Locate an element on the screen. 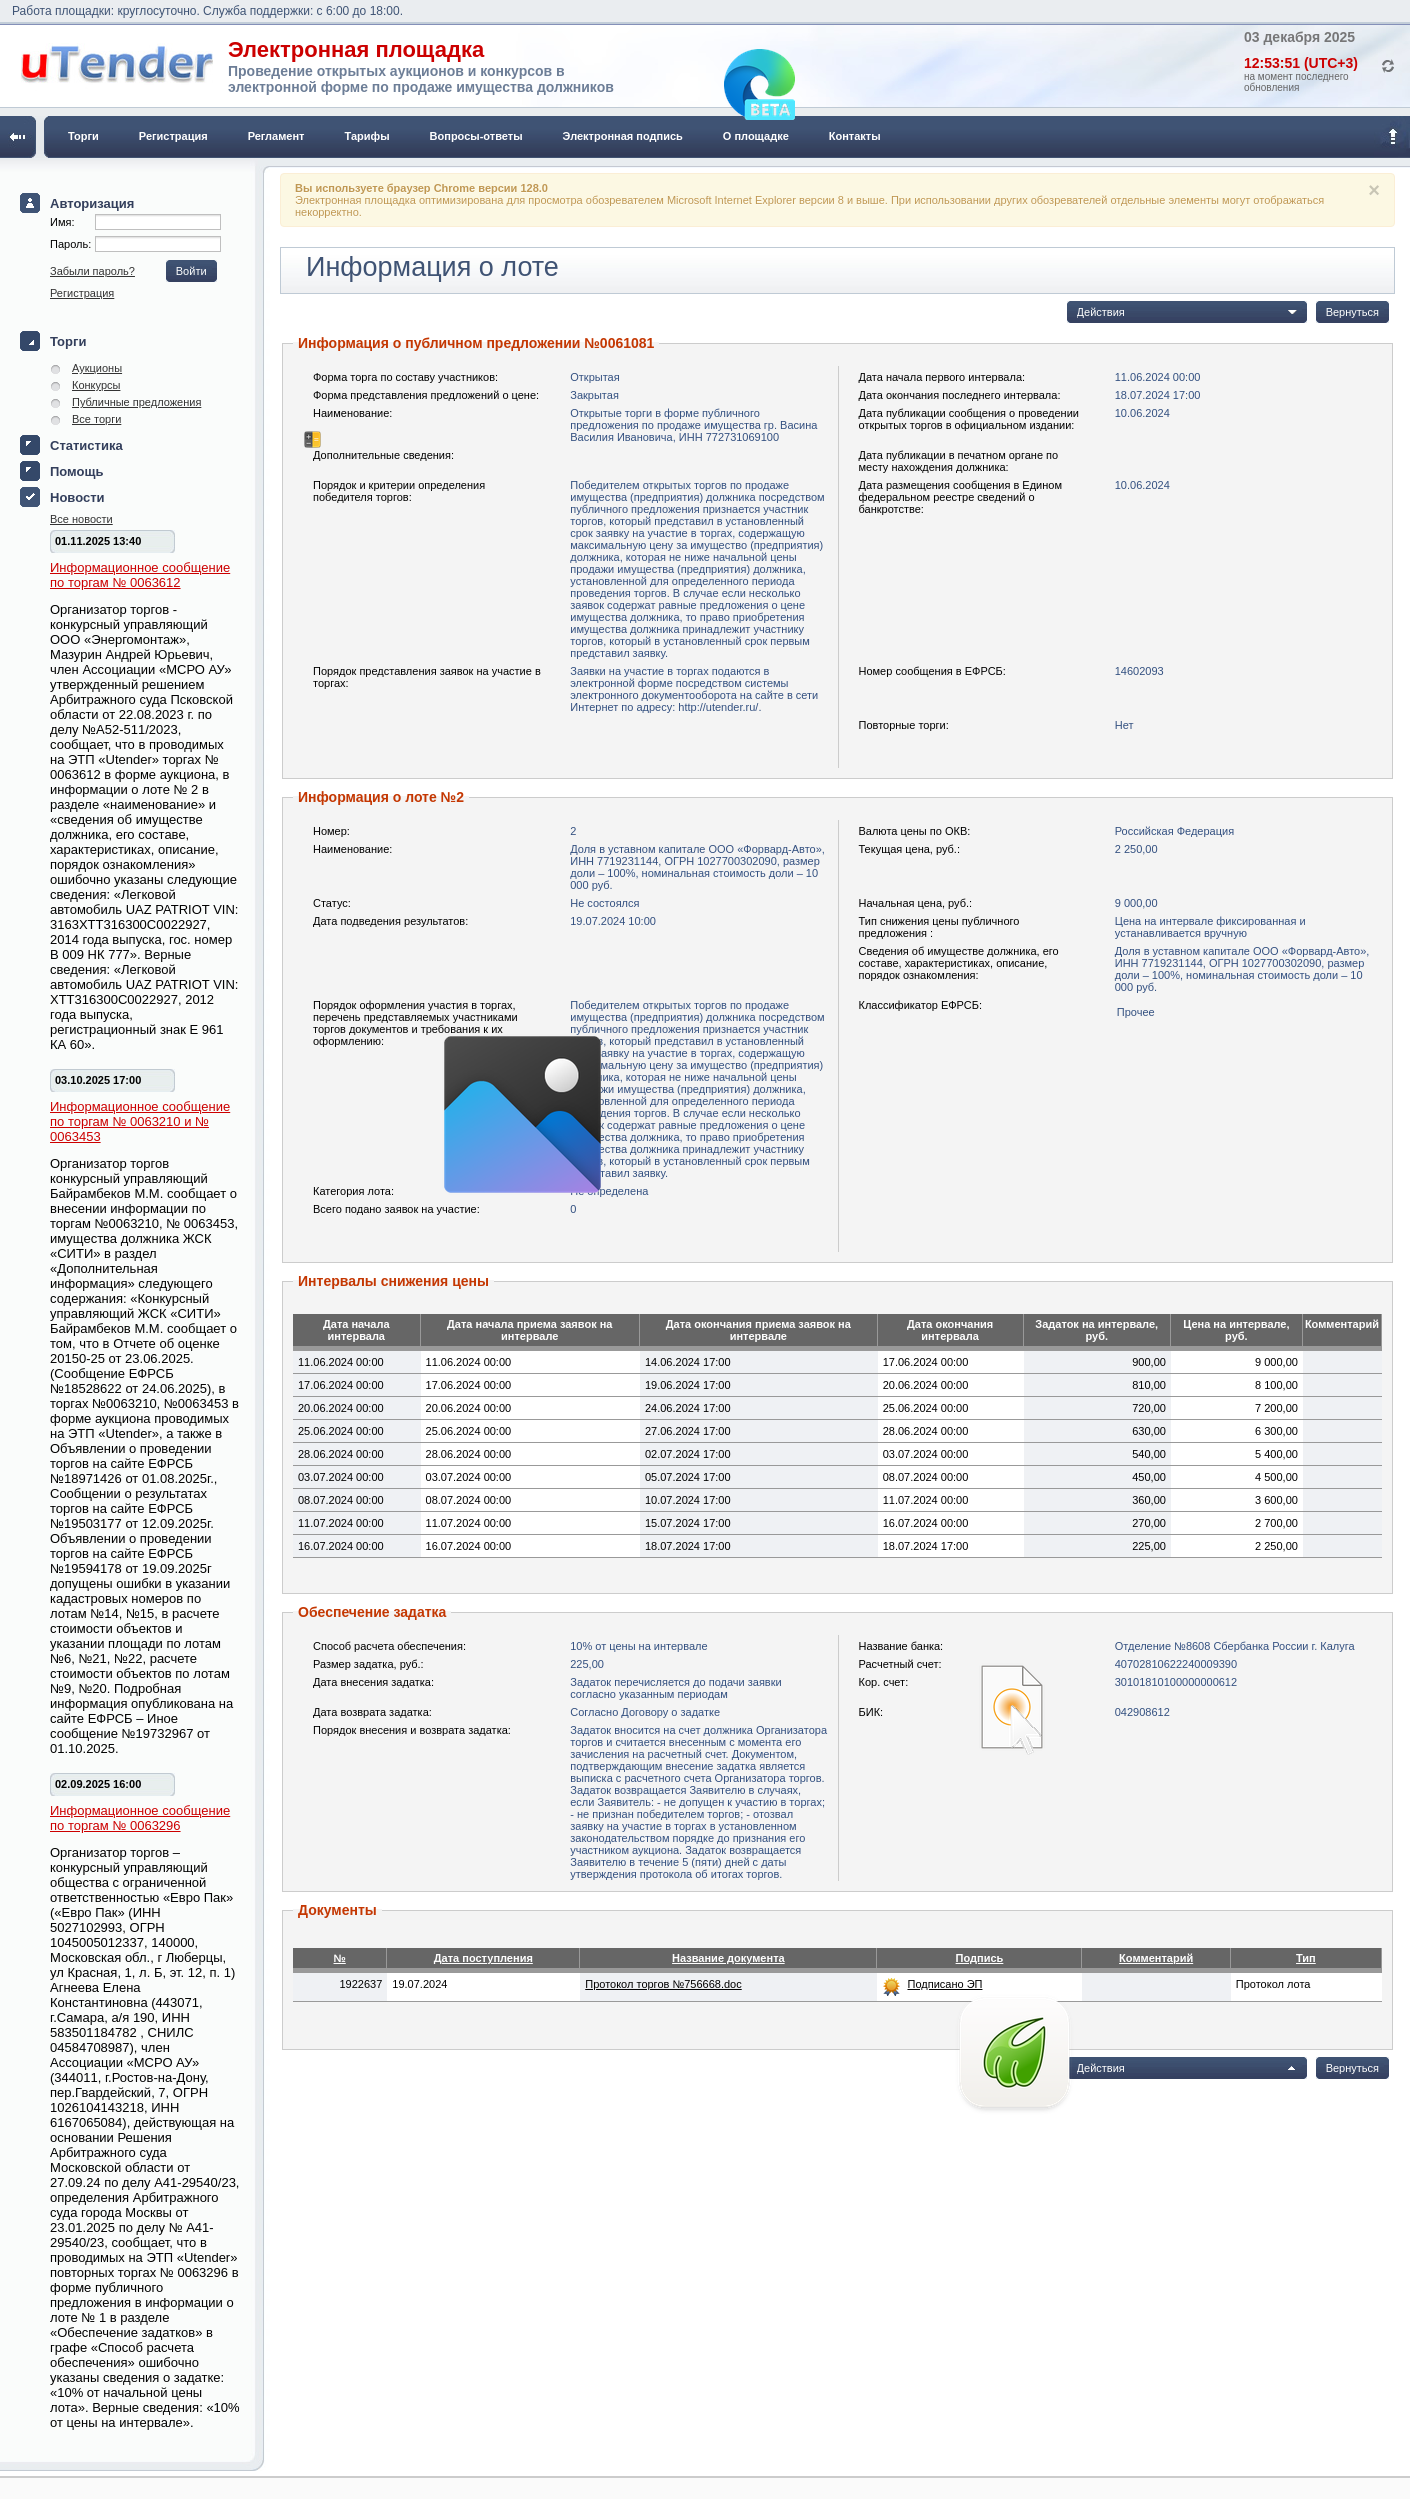 The height and width of the screenshot is (2505, 1410). select a file from your documents is located at coordinates (1012, 1707).